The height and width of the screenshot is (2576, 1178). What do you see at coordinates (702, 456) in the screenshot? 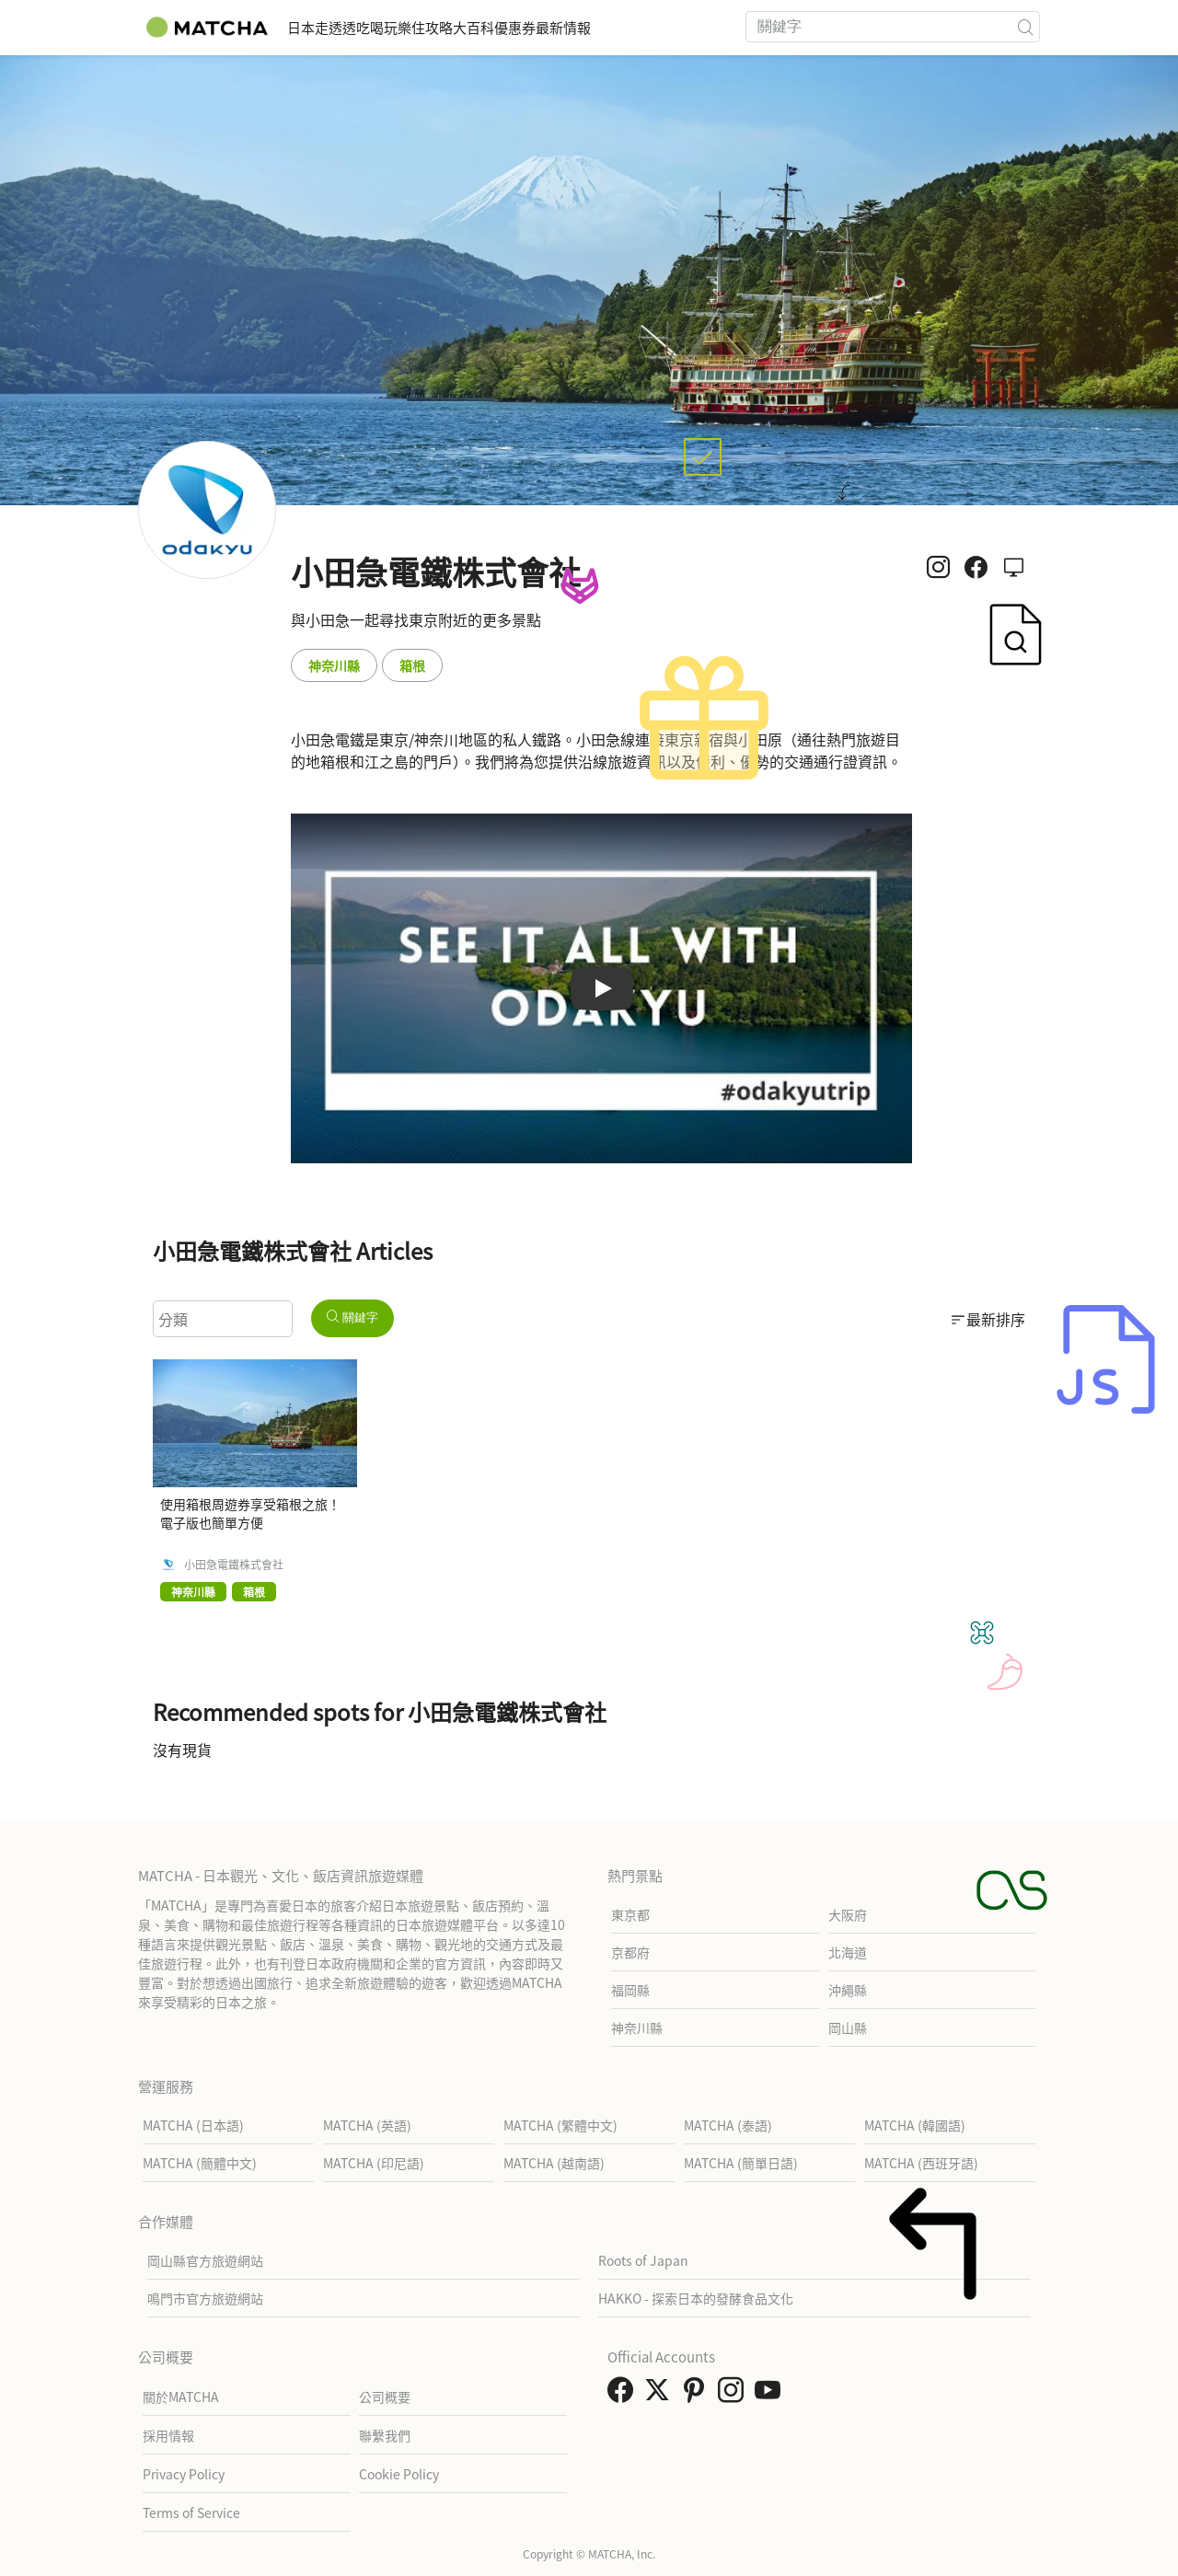
I see `mark task as complete` at bounding box center [702, 456].